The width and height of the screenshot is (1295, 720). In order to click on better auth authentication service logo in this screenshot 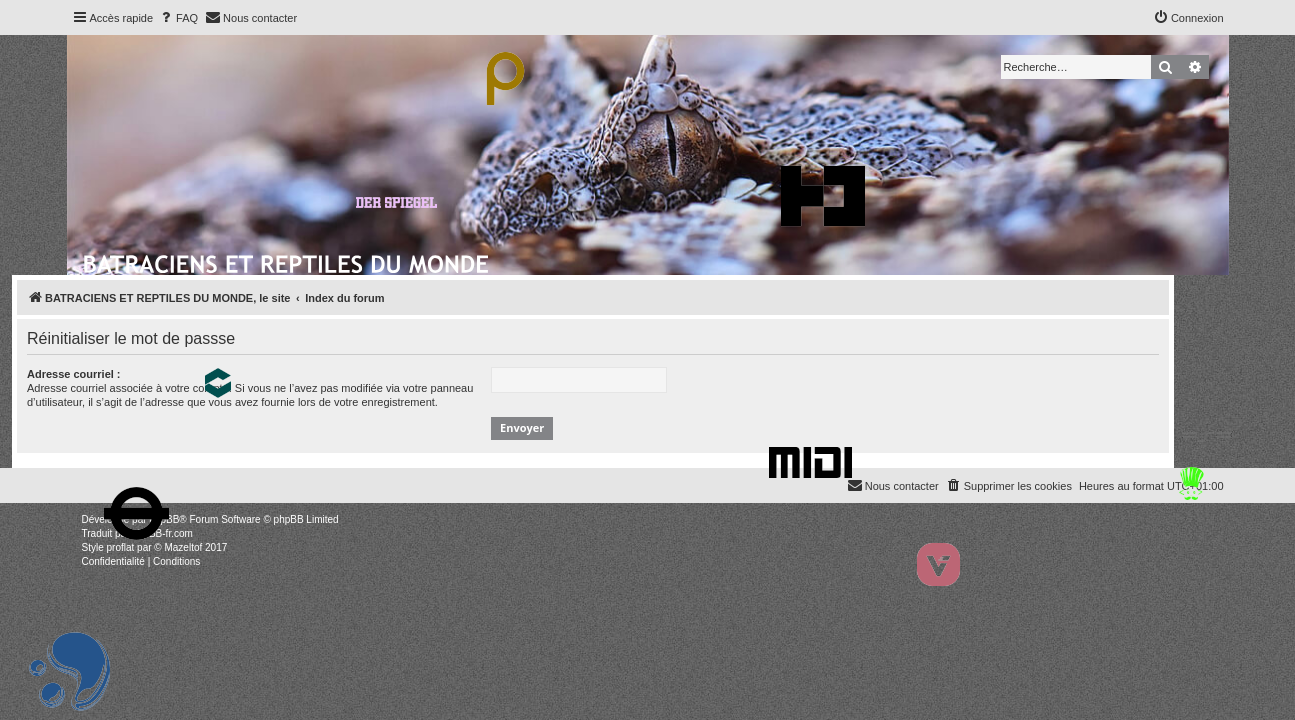, I will do `click(823, 196)`.